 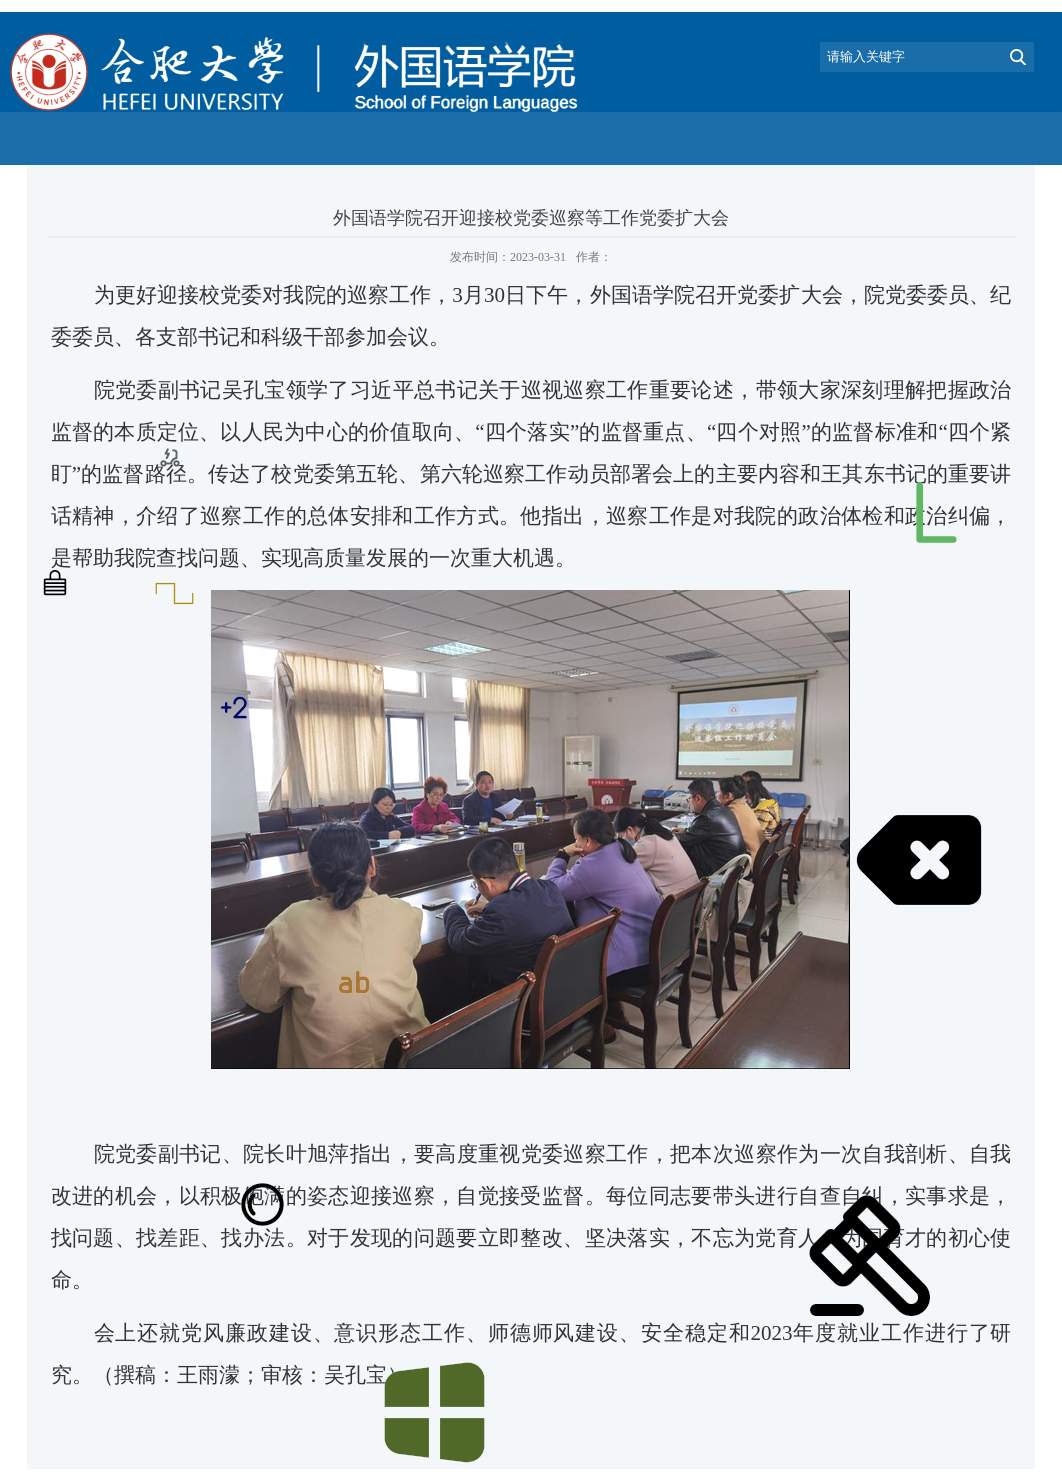 I want to click on indicates a secure or encrypted connection, so click(x=55, y=584).